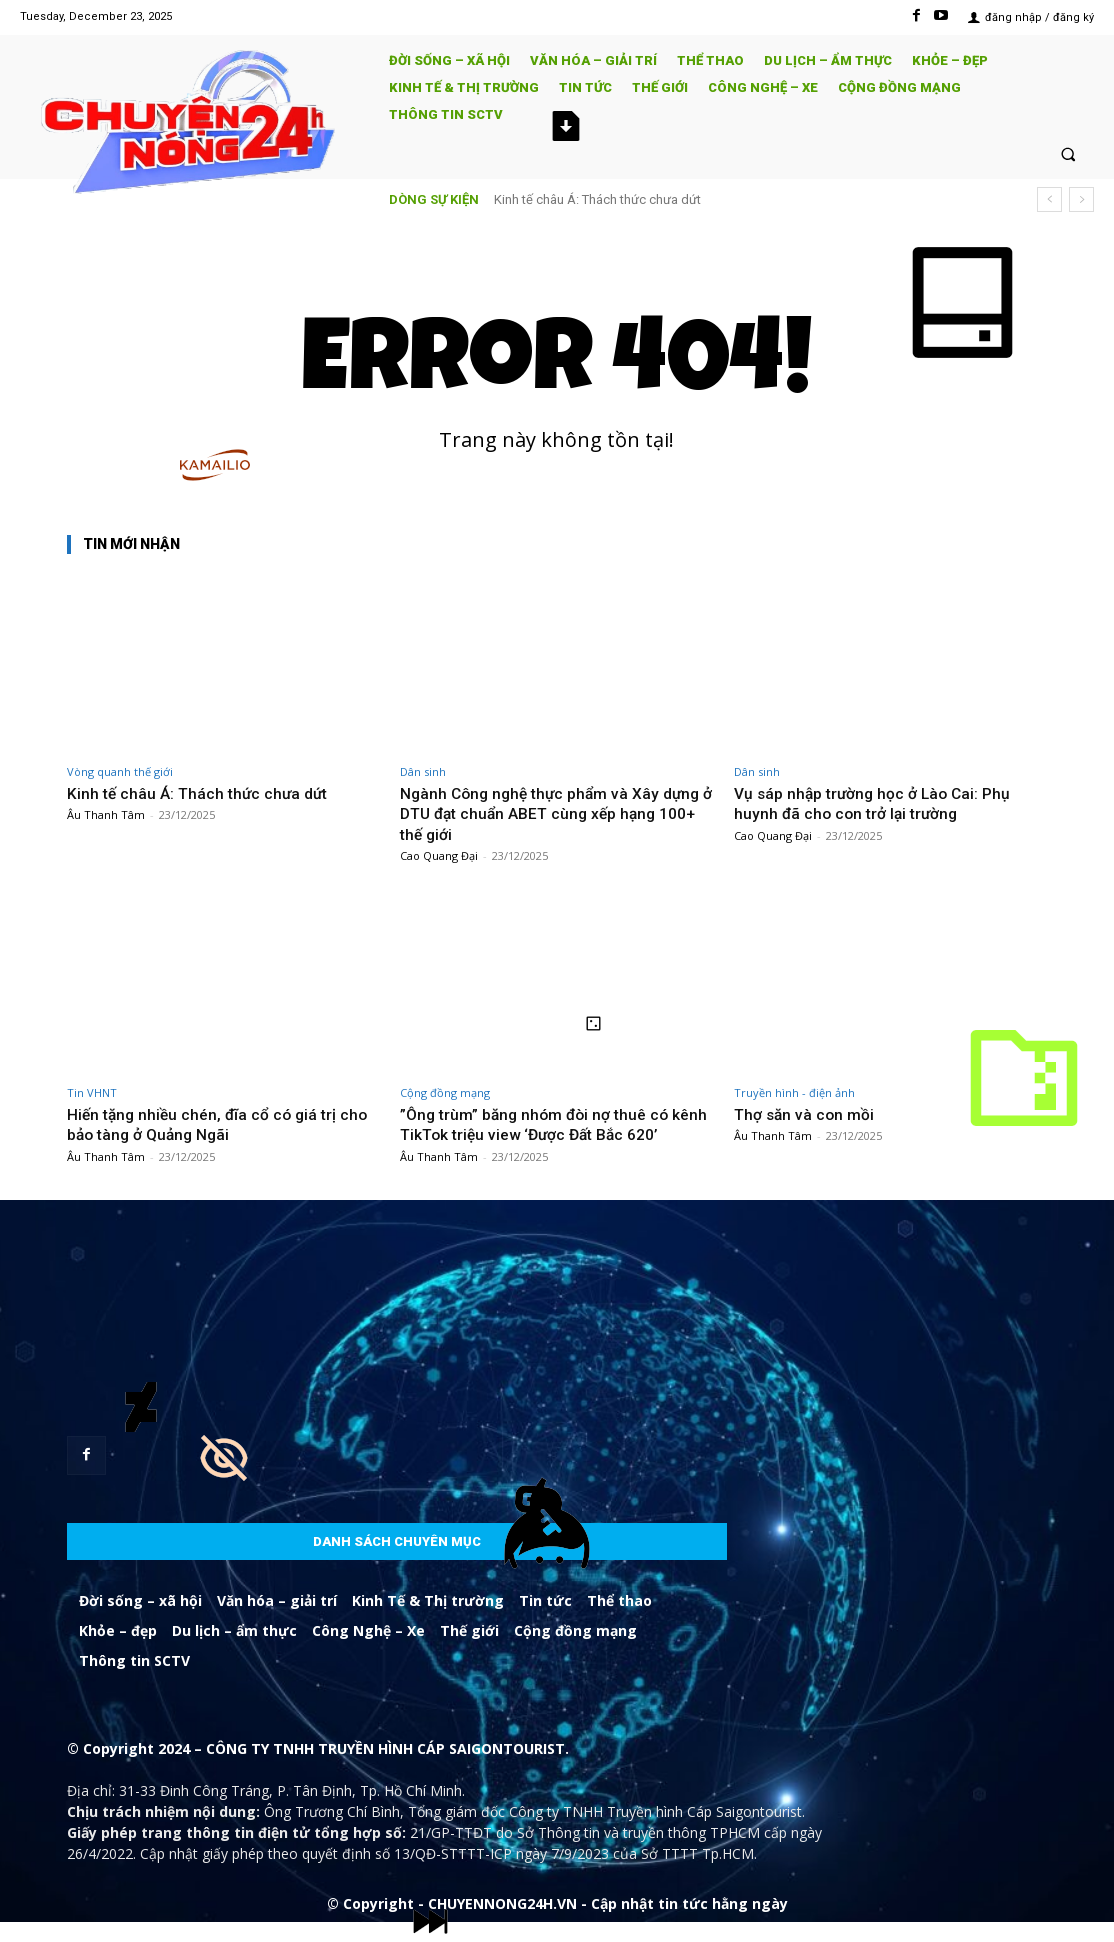 The image size is (1114, 1942). Describe the element at coordinates (215, 465) in the screenshot. I see `kamailio SIP server logo` at that location.